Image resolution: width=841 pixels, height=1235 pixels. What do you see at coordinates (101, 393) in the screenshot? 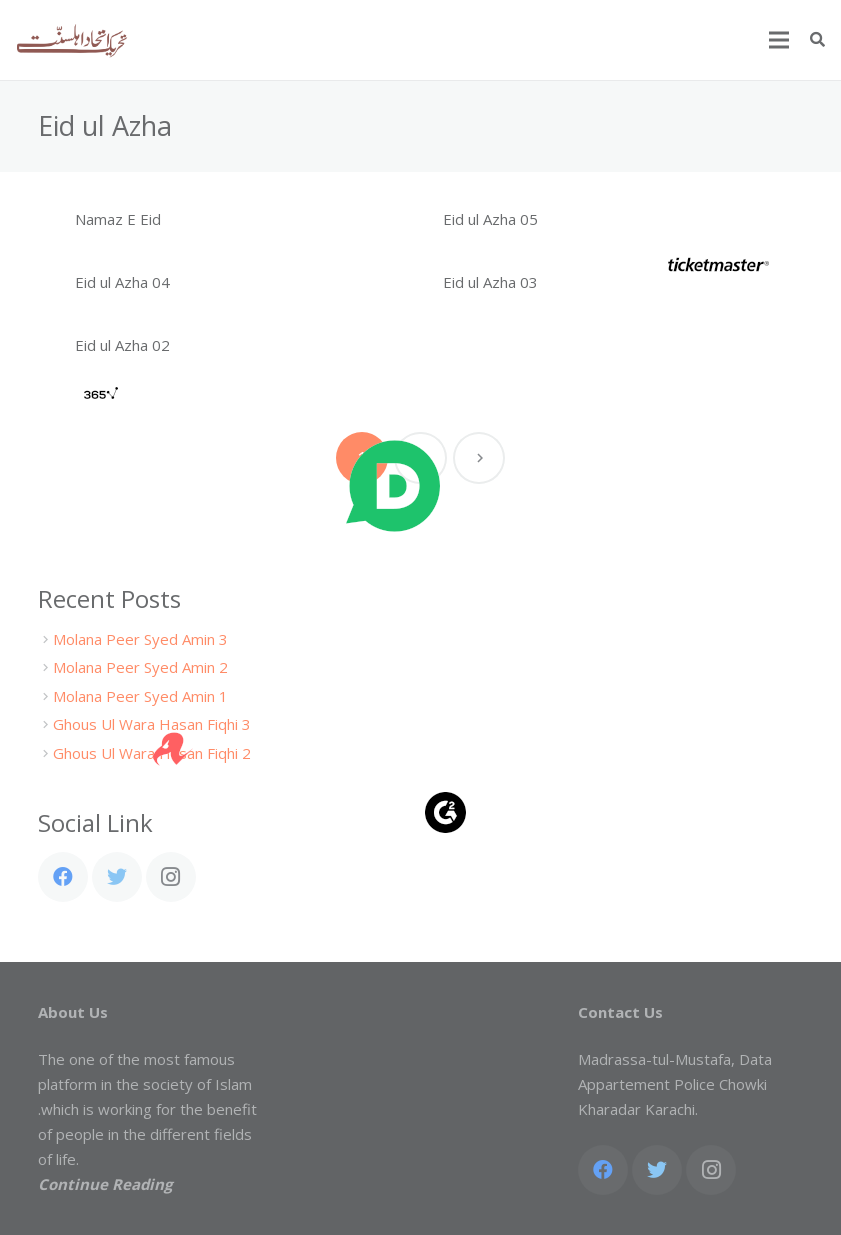
I see `365 data science logo` at bounding box center [101, 393].